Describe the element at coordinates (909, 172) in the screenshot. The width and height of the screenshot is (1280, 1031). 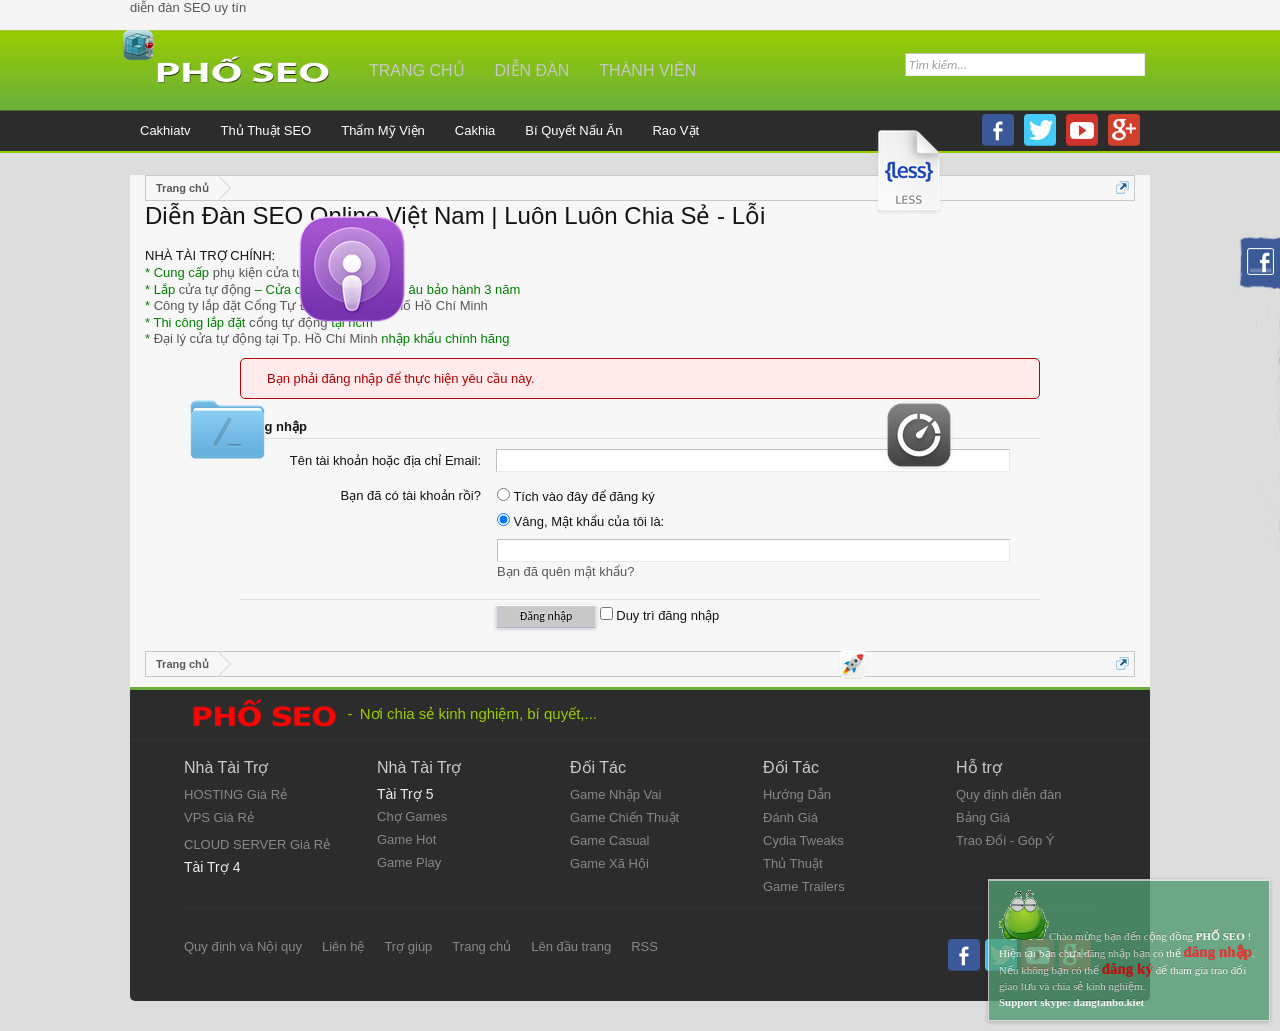
I see `a LESS stylesheet file` at that location.